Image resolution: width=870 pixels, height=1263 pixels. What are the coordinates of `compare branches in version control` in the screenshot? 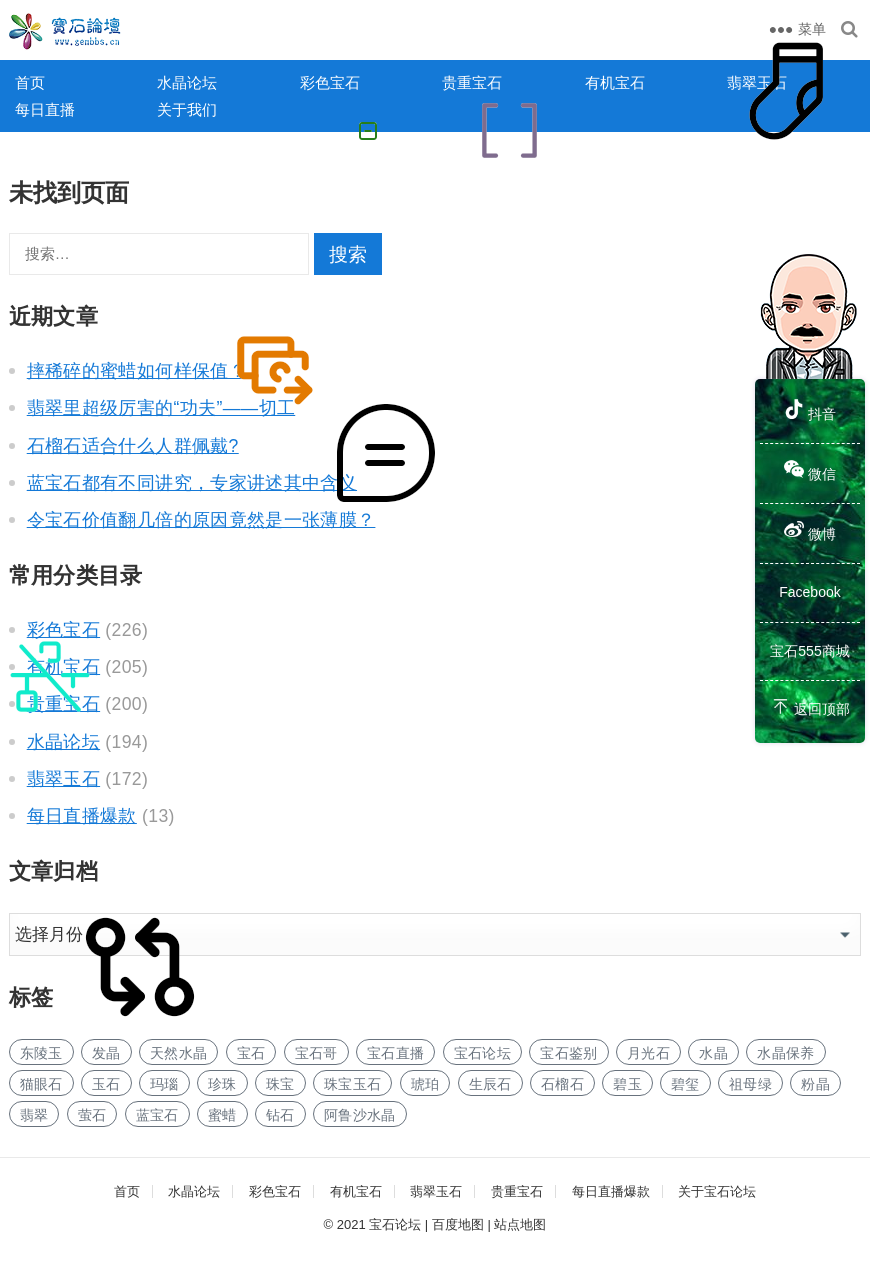 It's located at (140, 967).